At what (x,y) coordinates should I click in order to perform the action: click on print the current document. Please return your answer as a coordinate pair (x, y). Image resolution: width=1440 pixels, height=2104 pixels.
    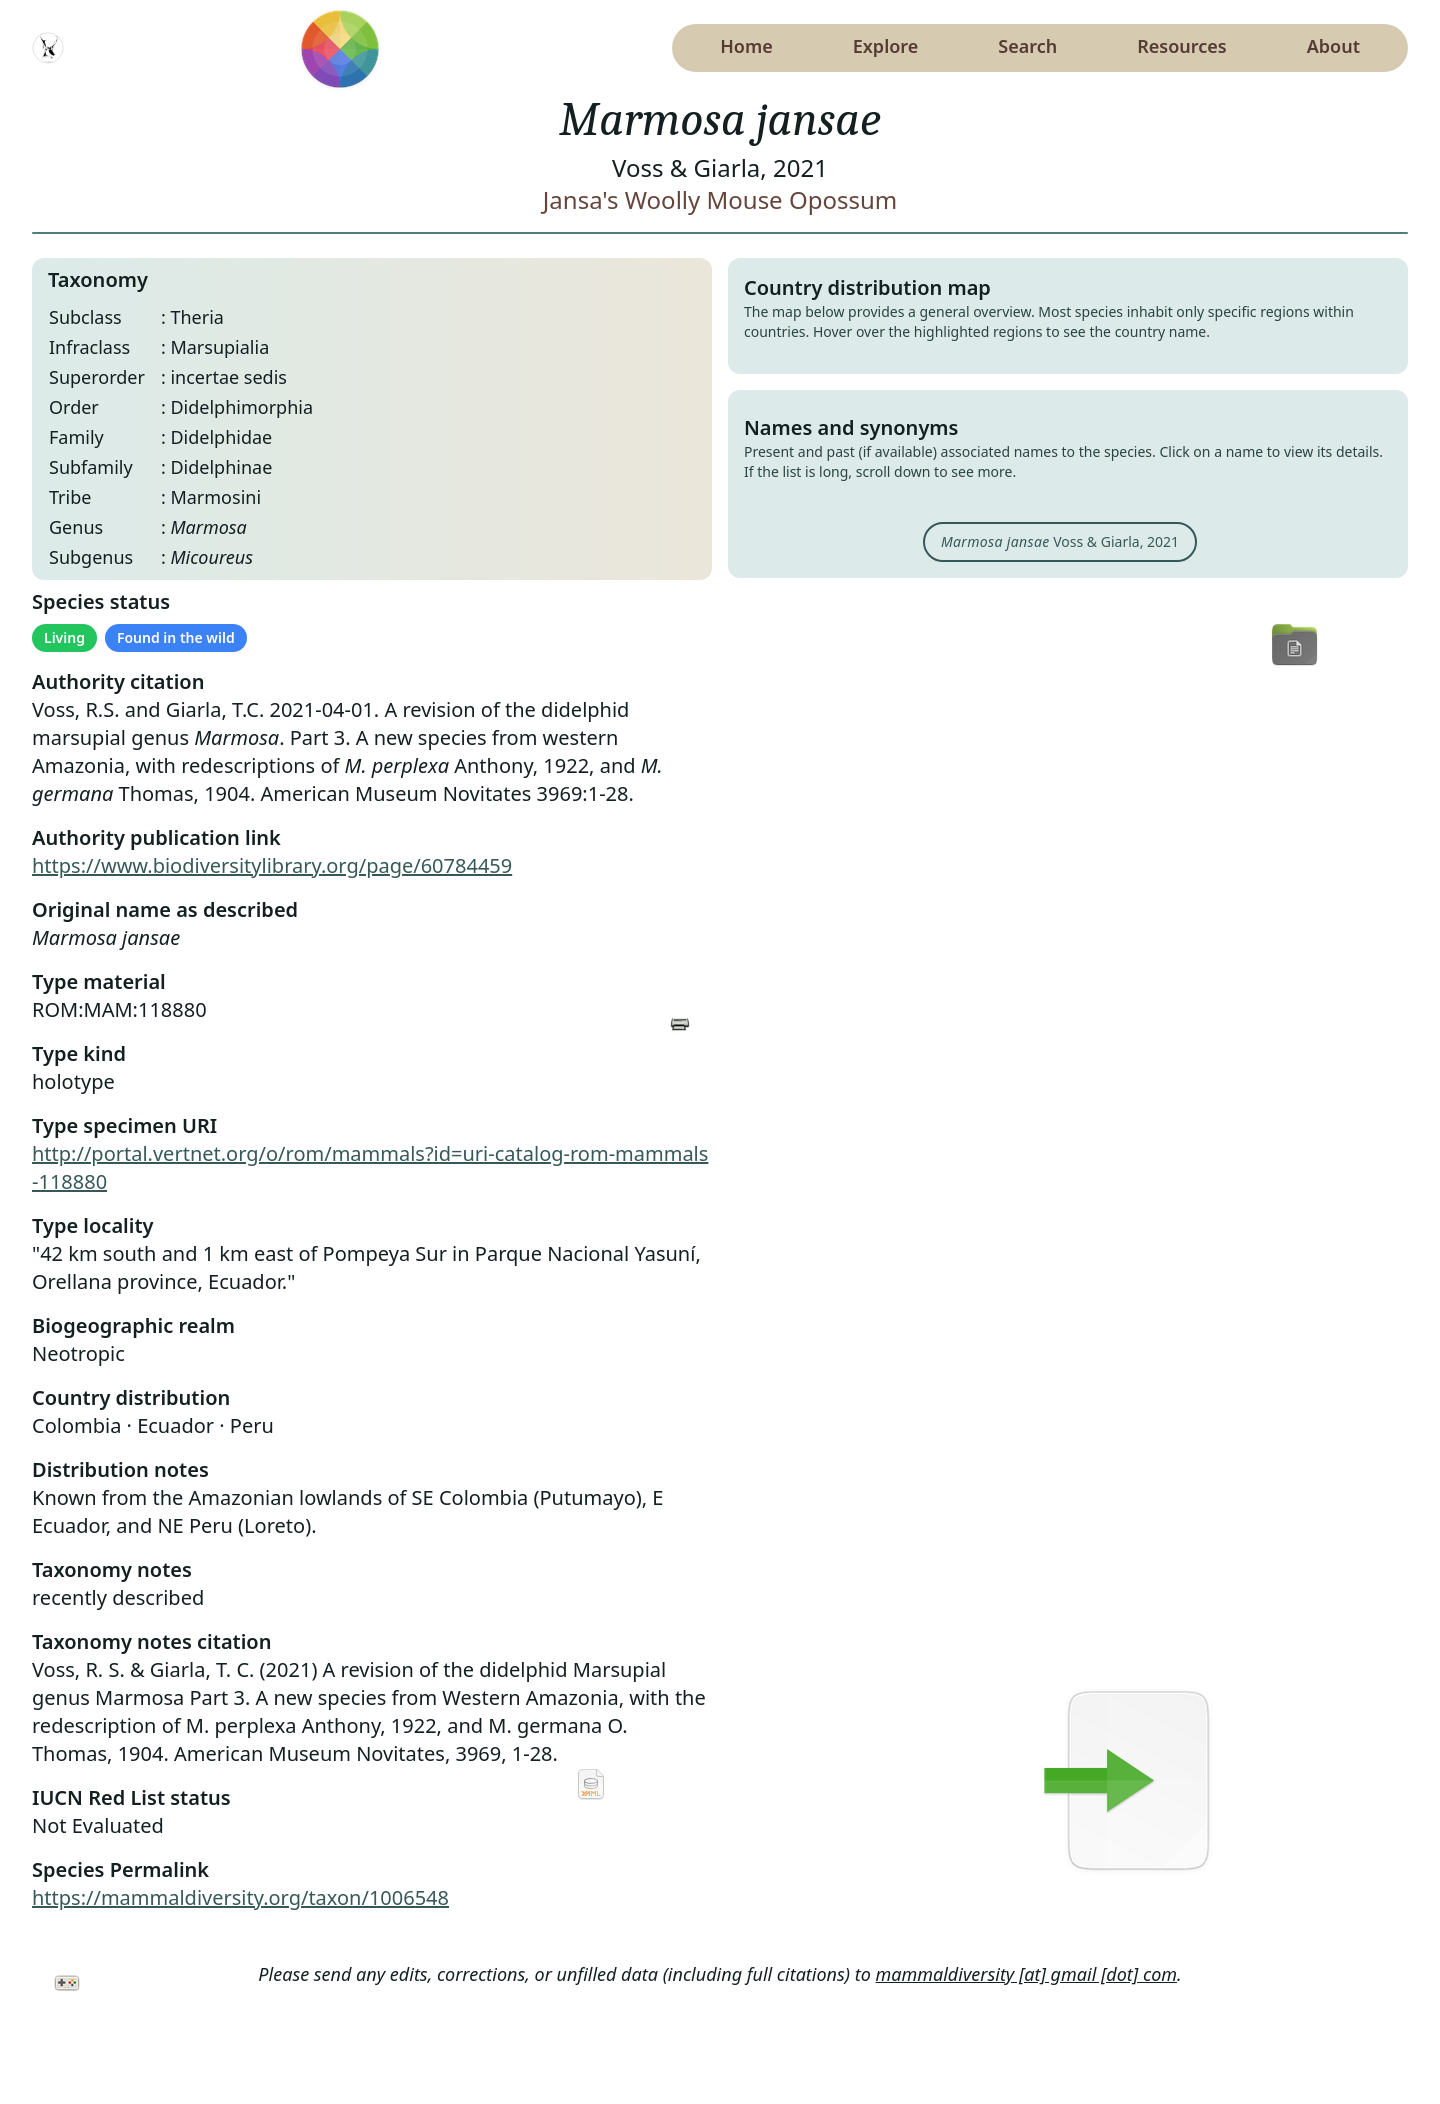
    Looking at the image, I should click on (680, 1024).